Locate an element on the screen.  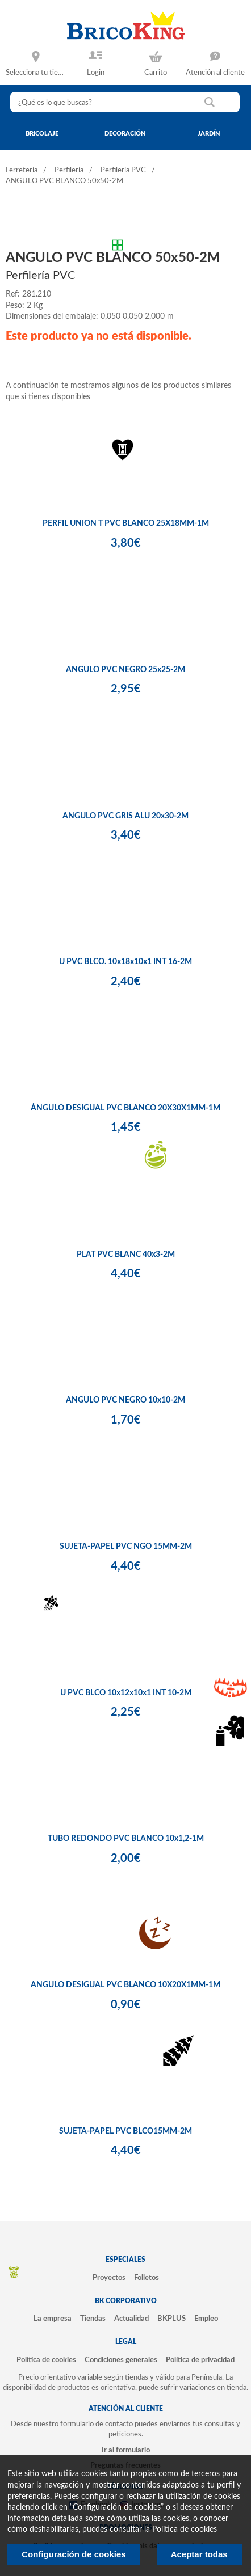
activate jetpack or boost ability is located at coordinates (51, 1603).